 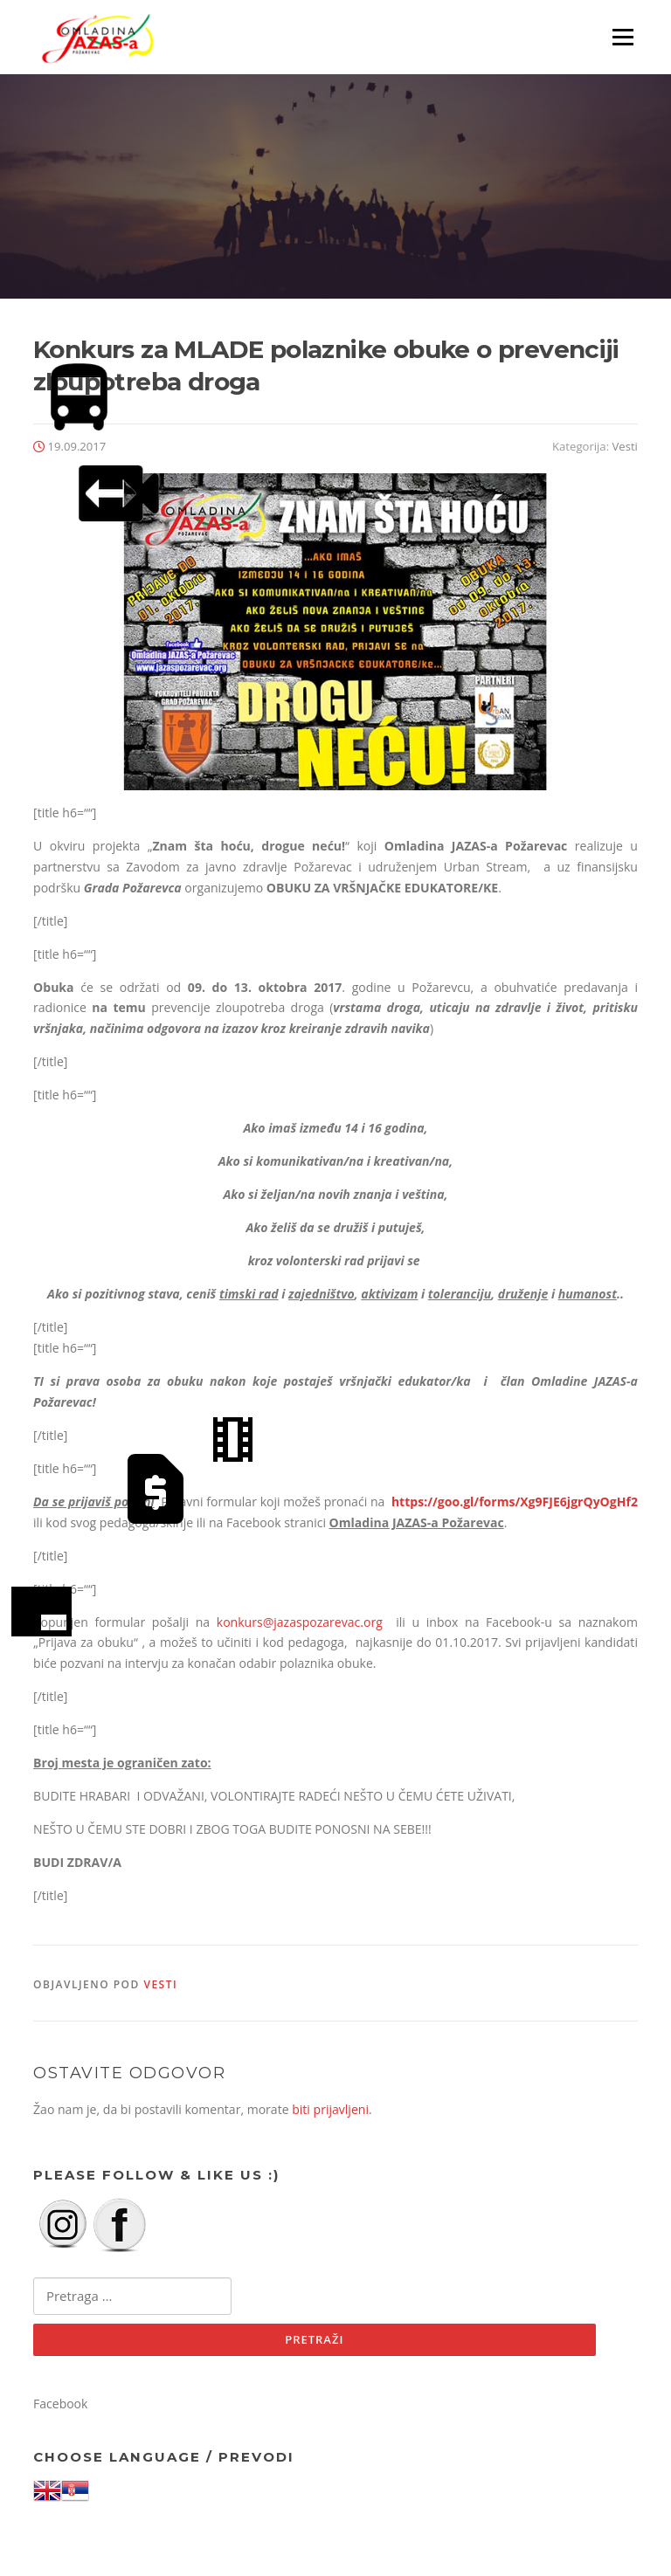 I want to click on access movies or video content, so click(x=232, y=1439).